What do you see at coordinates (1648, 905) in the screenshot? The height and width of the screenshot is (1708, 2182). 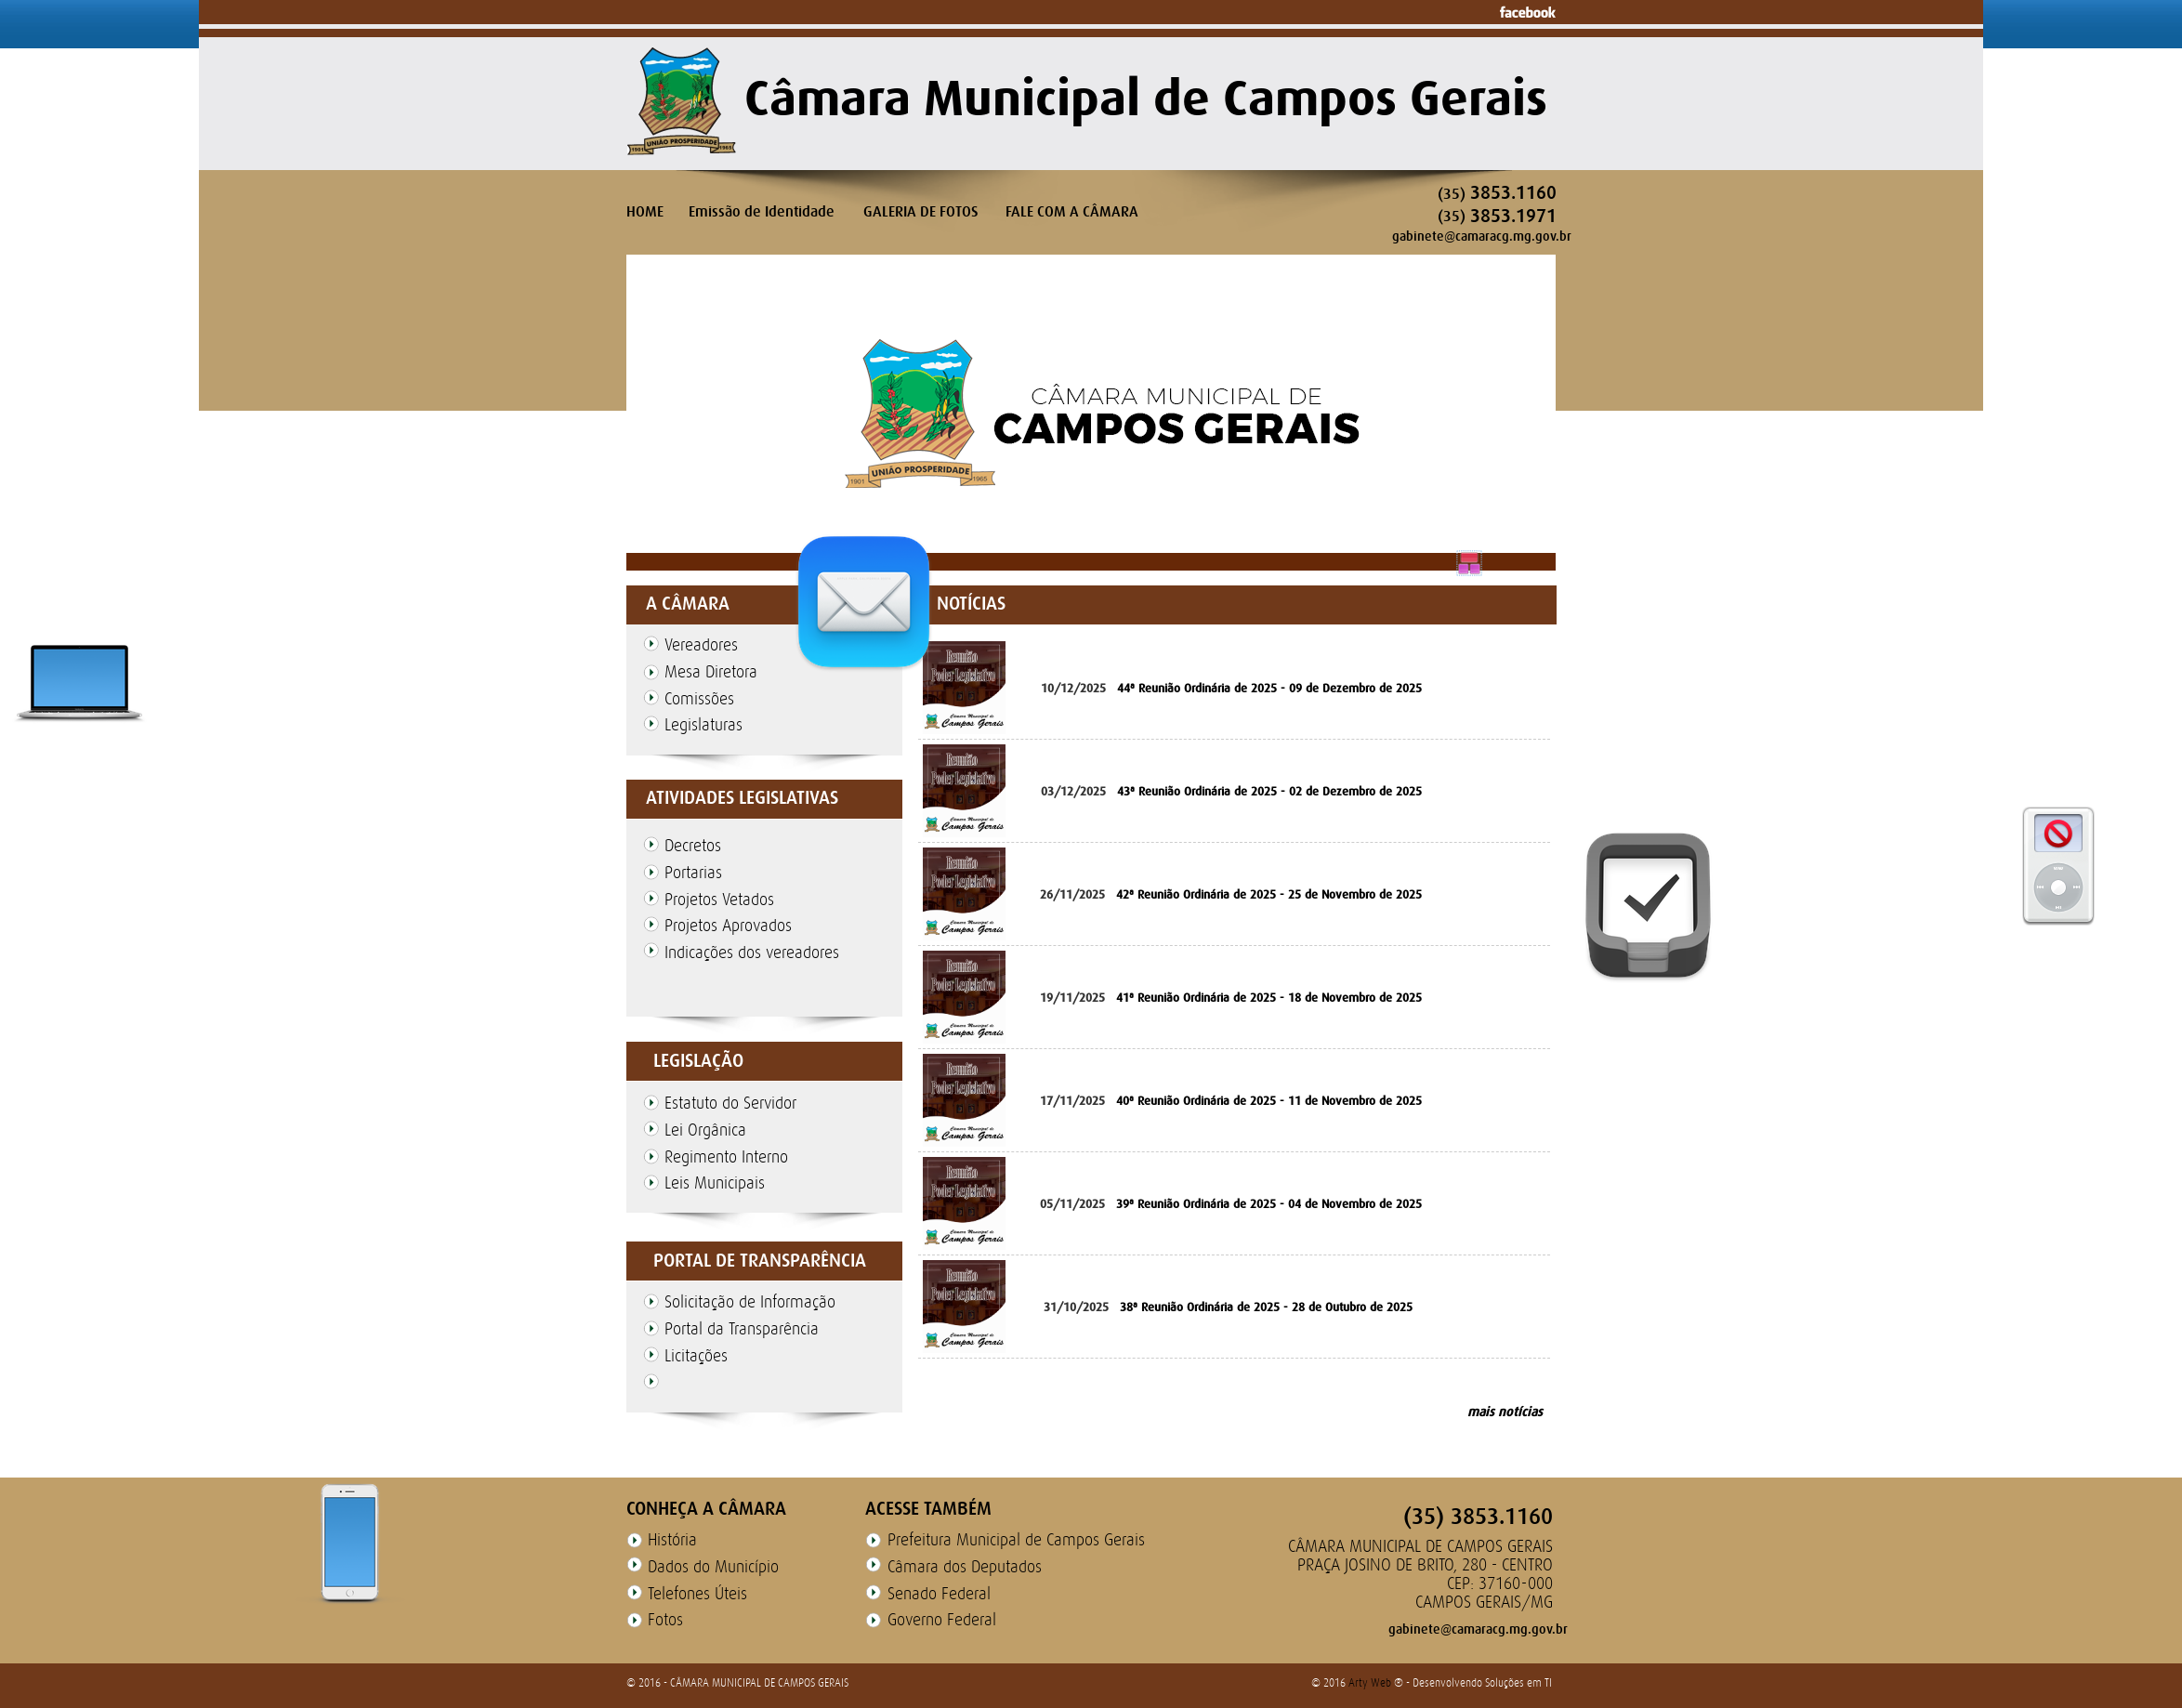 I see `open Things 3 task management app` at bounding box center [1648, 905].